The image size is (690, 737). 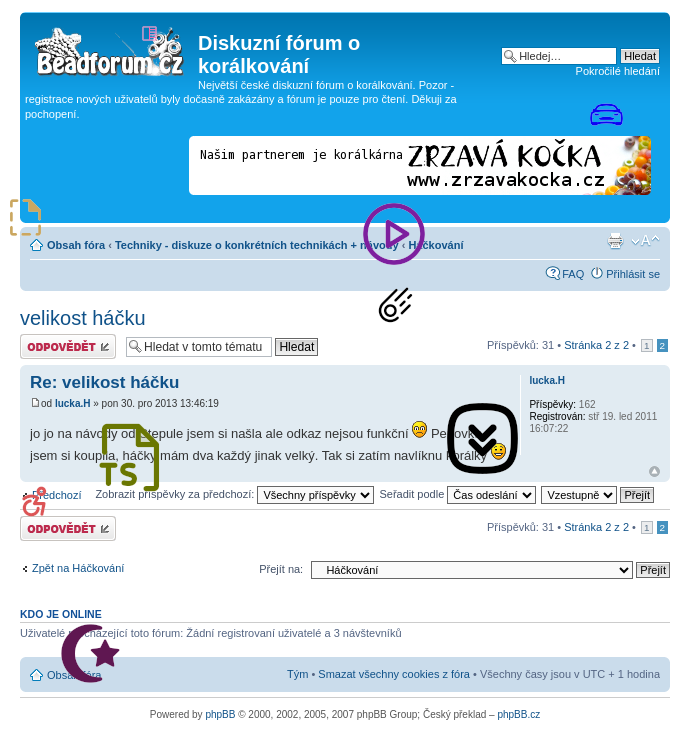 I want to click on indicates a trending or viral item, so click(x=395, y=305).